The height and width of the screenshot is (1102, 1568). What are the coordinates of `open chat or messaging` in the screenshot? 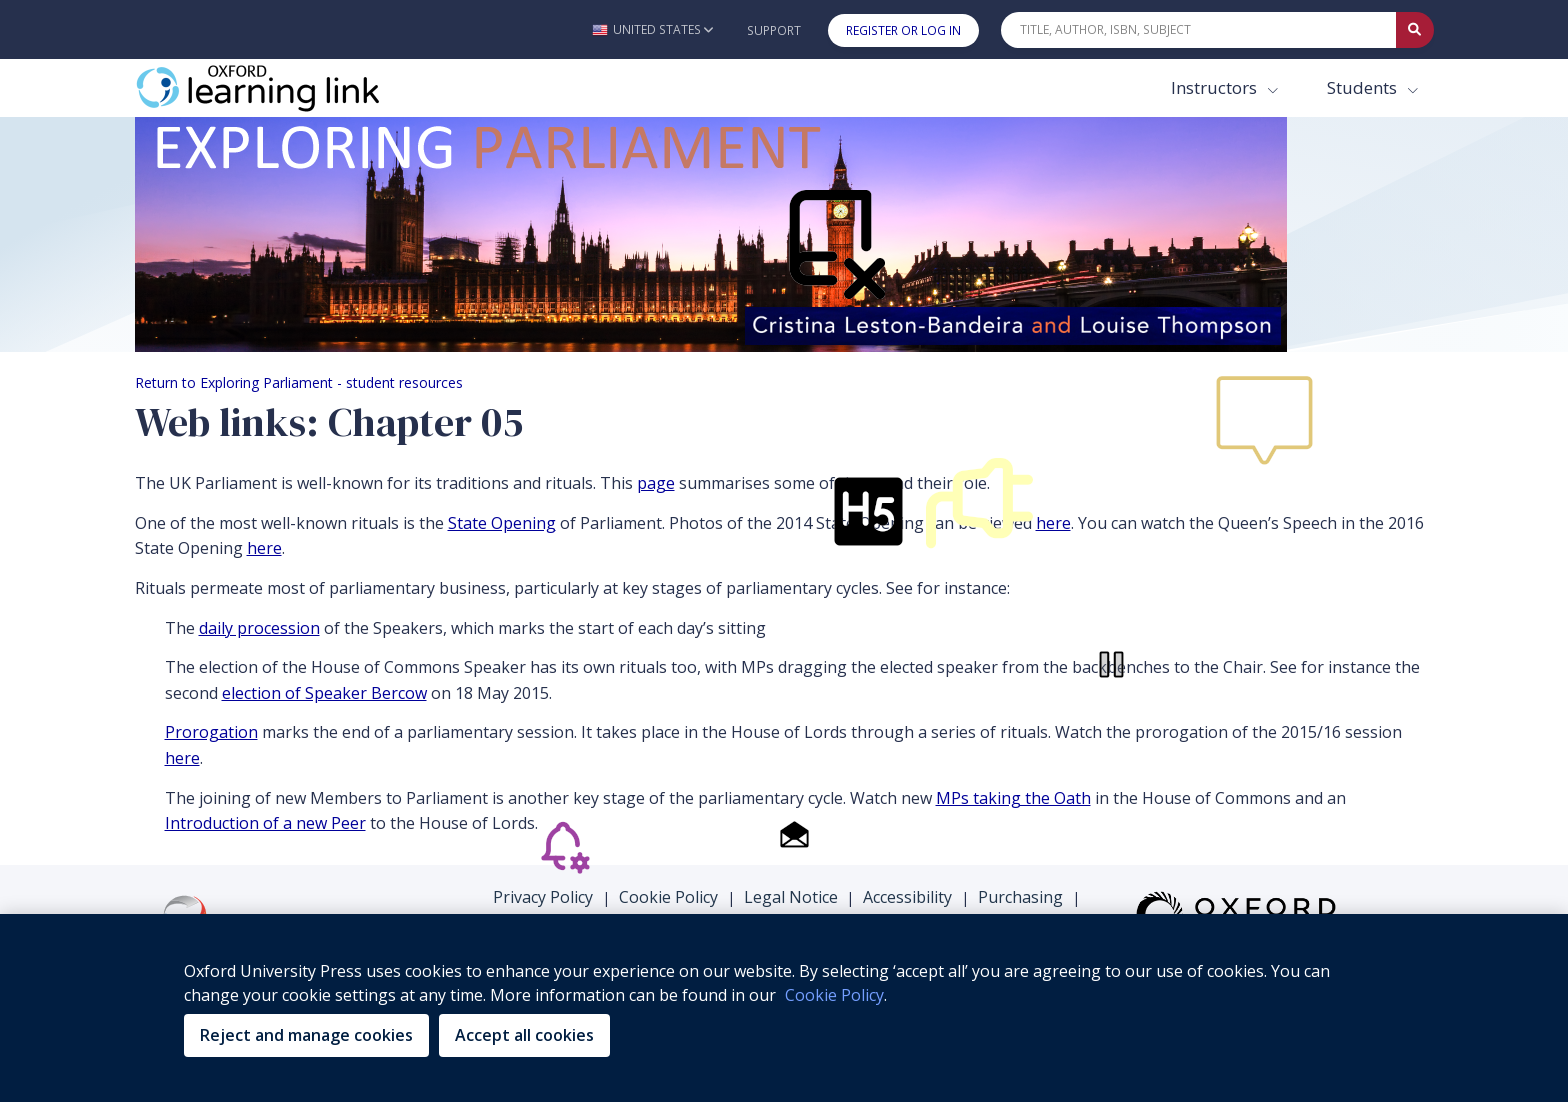 It's located at (1264, 416).